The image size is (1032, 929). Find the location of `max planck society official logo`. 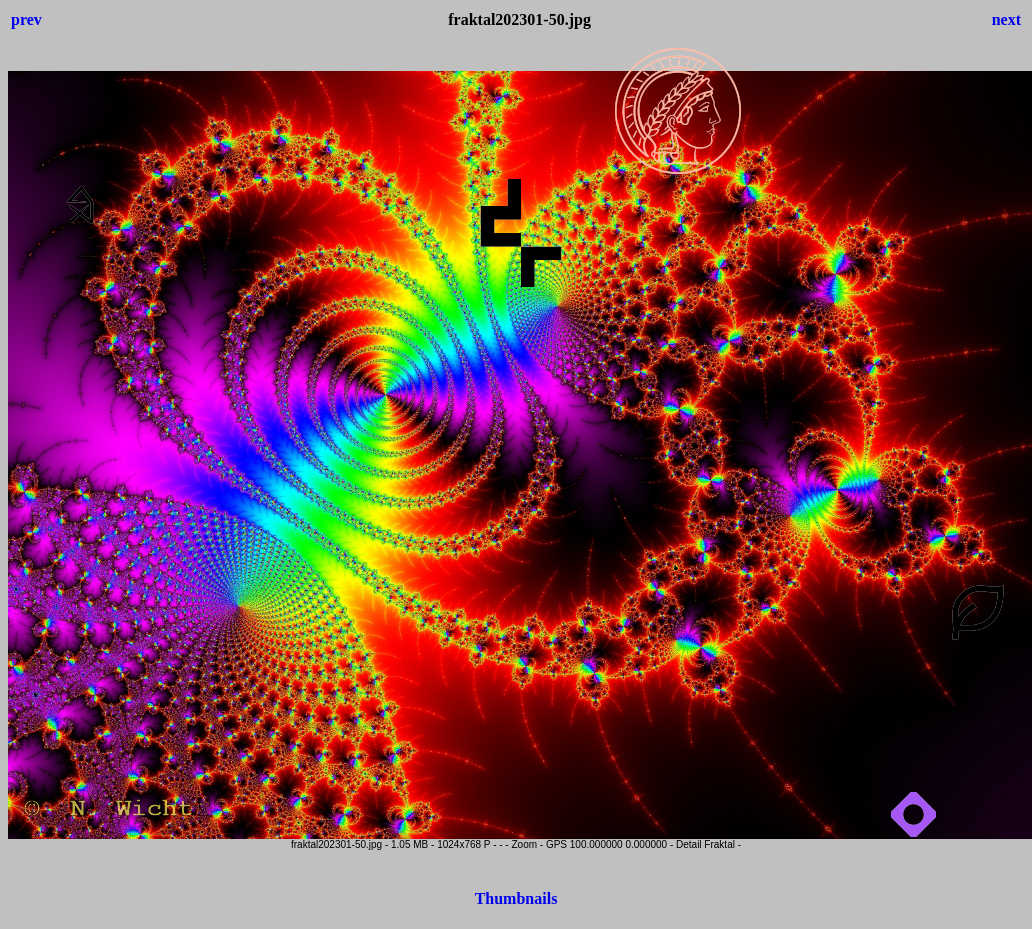

max planck society official logo is located at coordinates (678, 111).